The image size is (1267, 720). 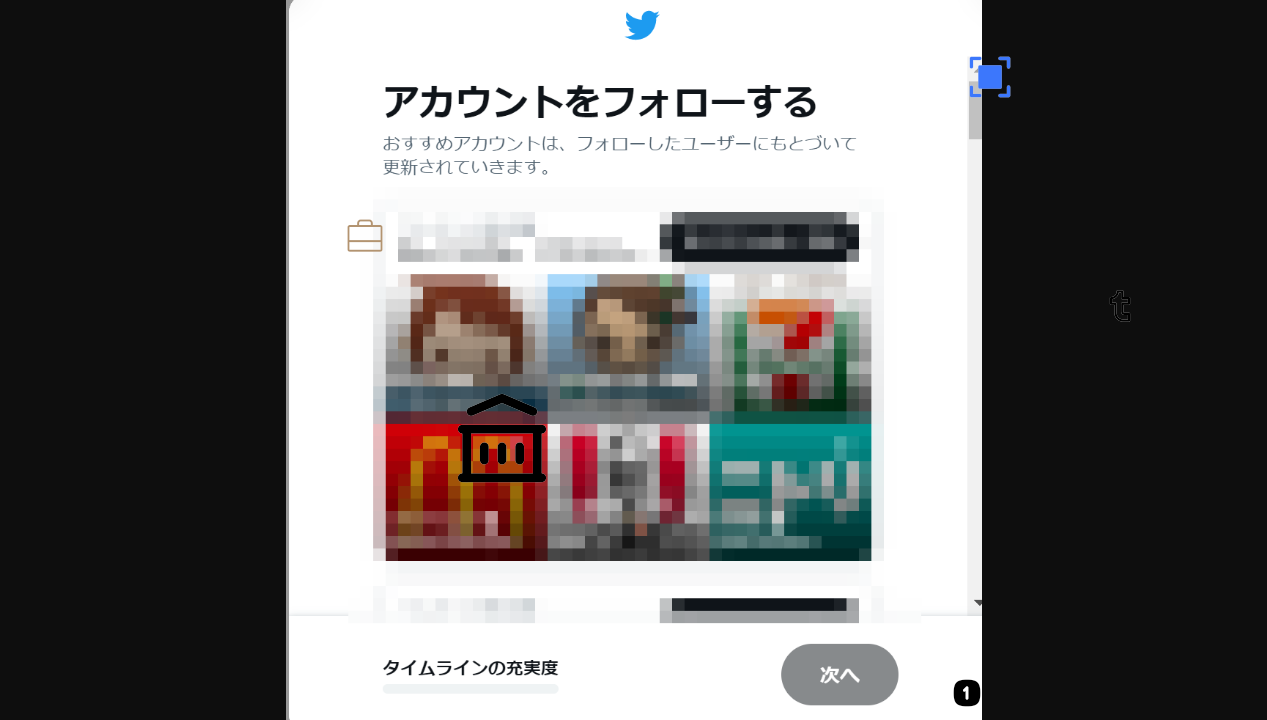 I want to click on scan a QR code or barcode, so click(x=990, y=77).